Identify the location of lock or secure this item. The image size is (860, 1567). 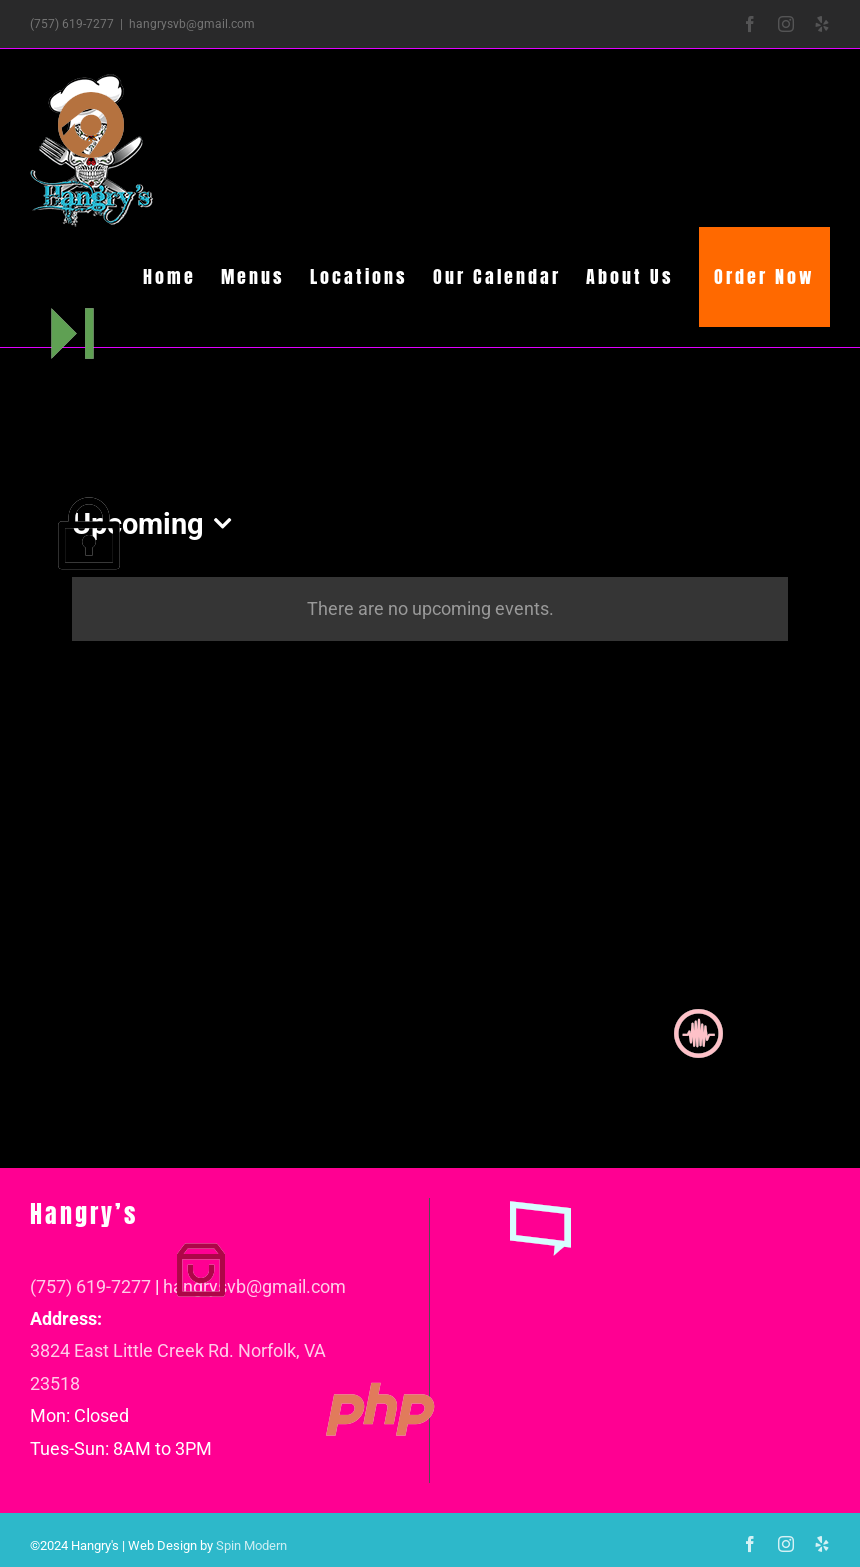
(89, 535).